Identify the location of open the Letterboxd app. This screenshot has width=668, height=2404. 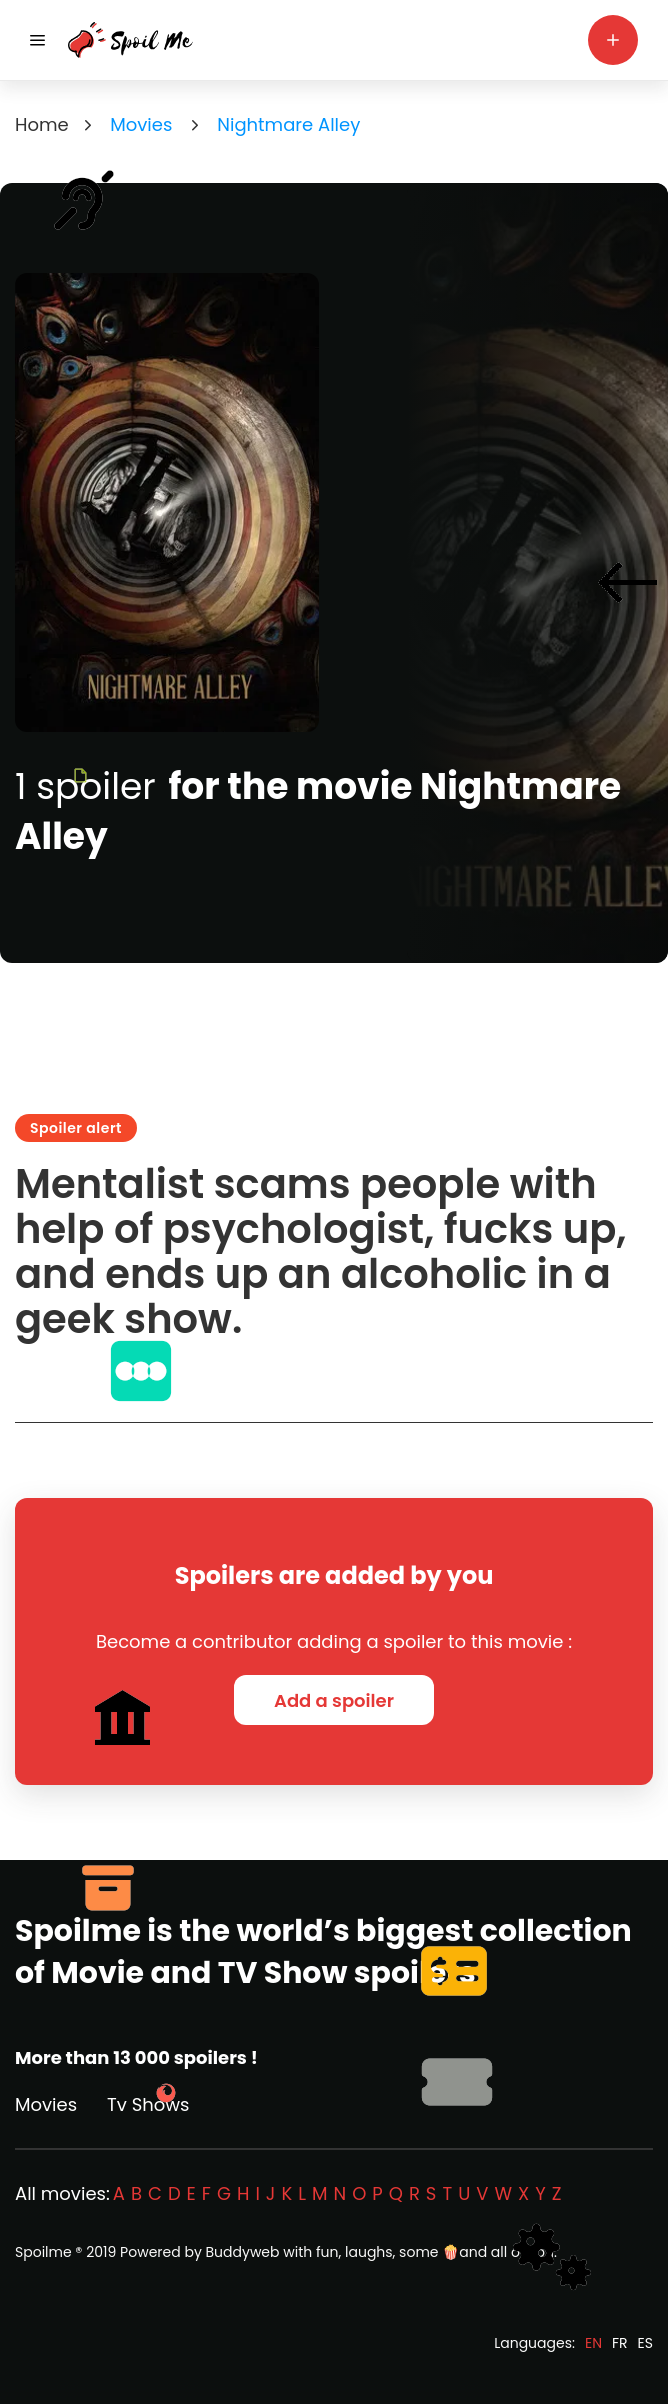
(141, 1371).